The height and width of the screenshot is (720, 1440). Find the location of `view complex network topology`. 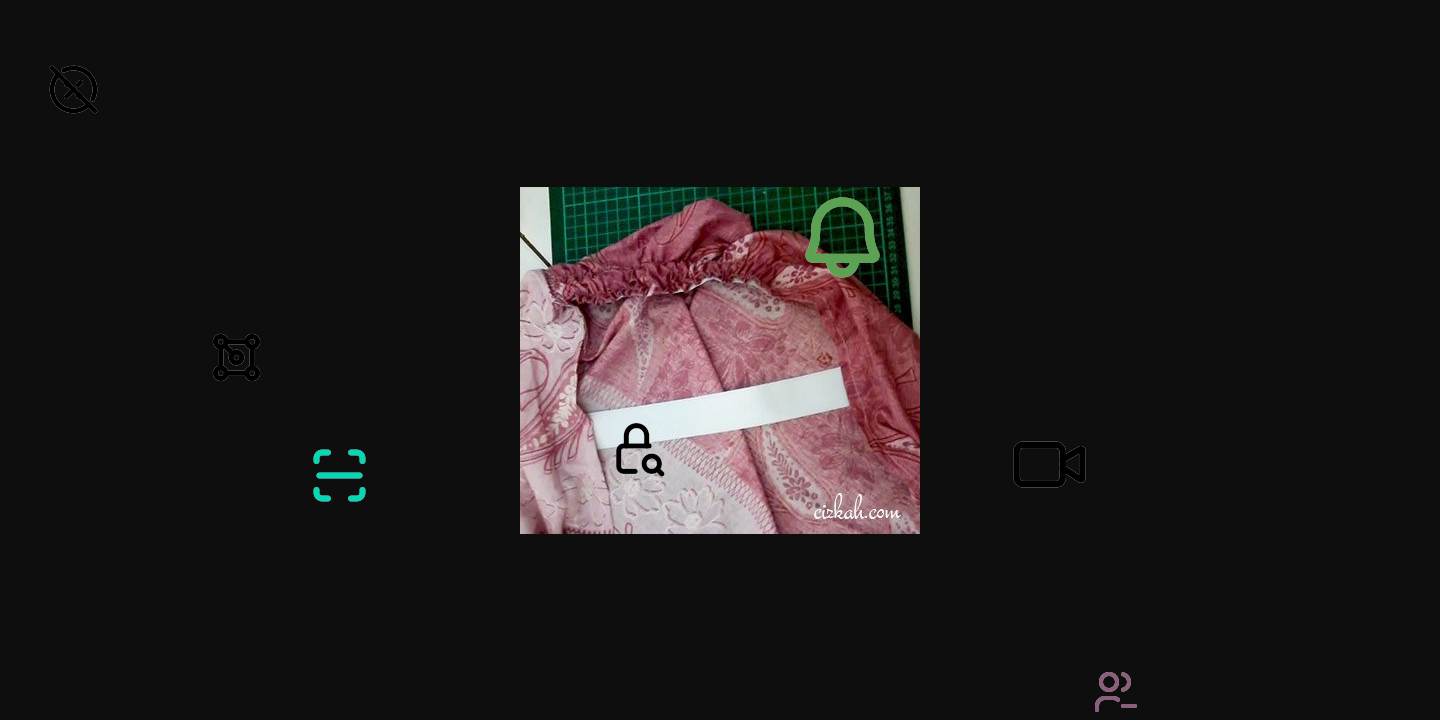

view complex network topology is located at coordinates (236, 357).